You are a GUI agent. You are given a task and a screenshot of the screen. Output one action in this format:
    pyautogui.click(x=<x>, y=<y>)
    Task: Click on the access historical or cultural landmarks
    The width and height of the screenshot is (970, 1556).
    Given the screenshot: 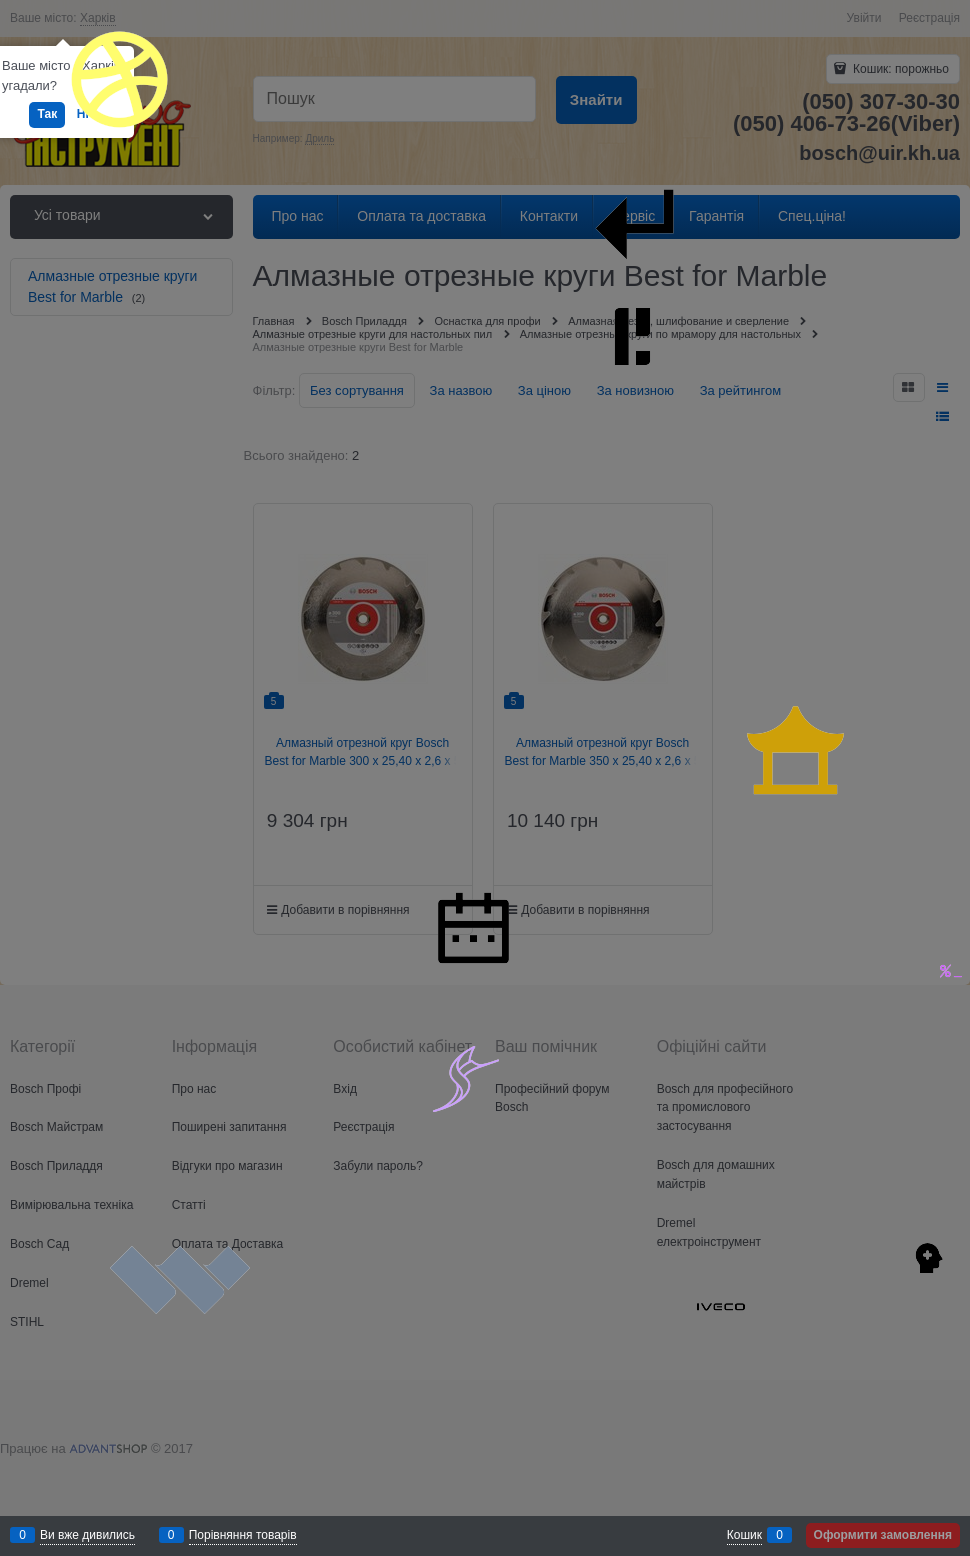 What is the action you would take?
    pyautogui.click(x=795, y=752)
    